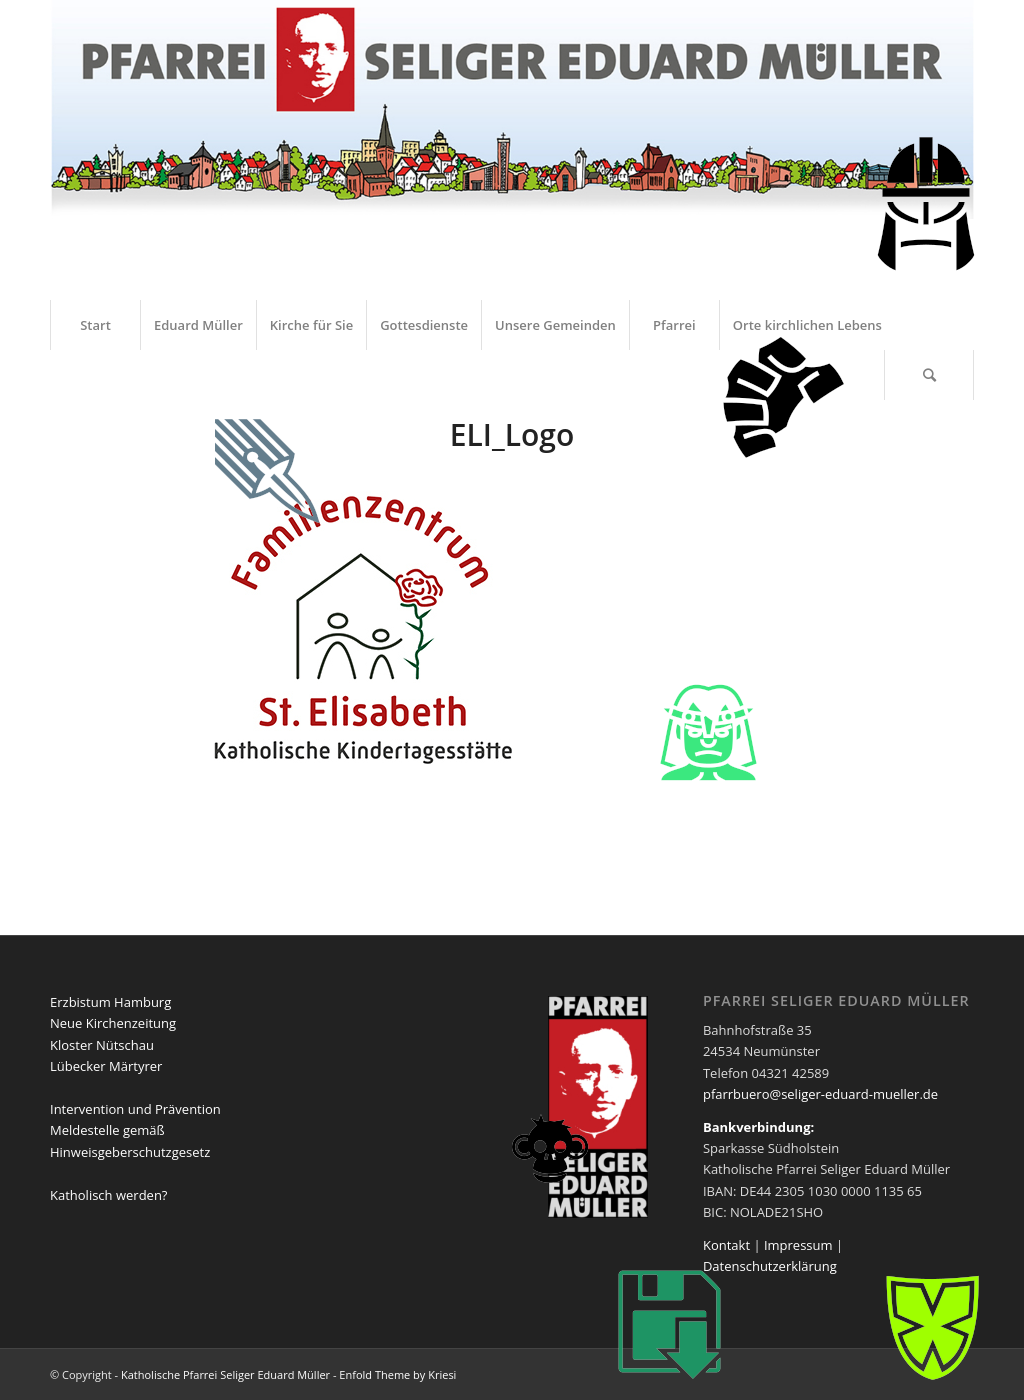 The image size is (1024, 1400). What do you see at coordinates (550, 1152) in the screenshot?
I see `monkey character or avatar selection` at bounding box center [550, 1152].